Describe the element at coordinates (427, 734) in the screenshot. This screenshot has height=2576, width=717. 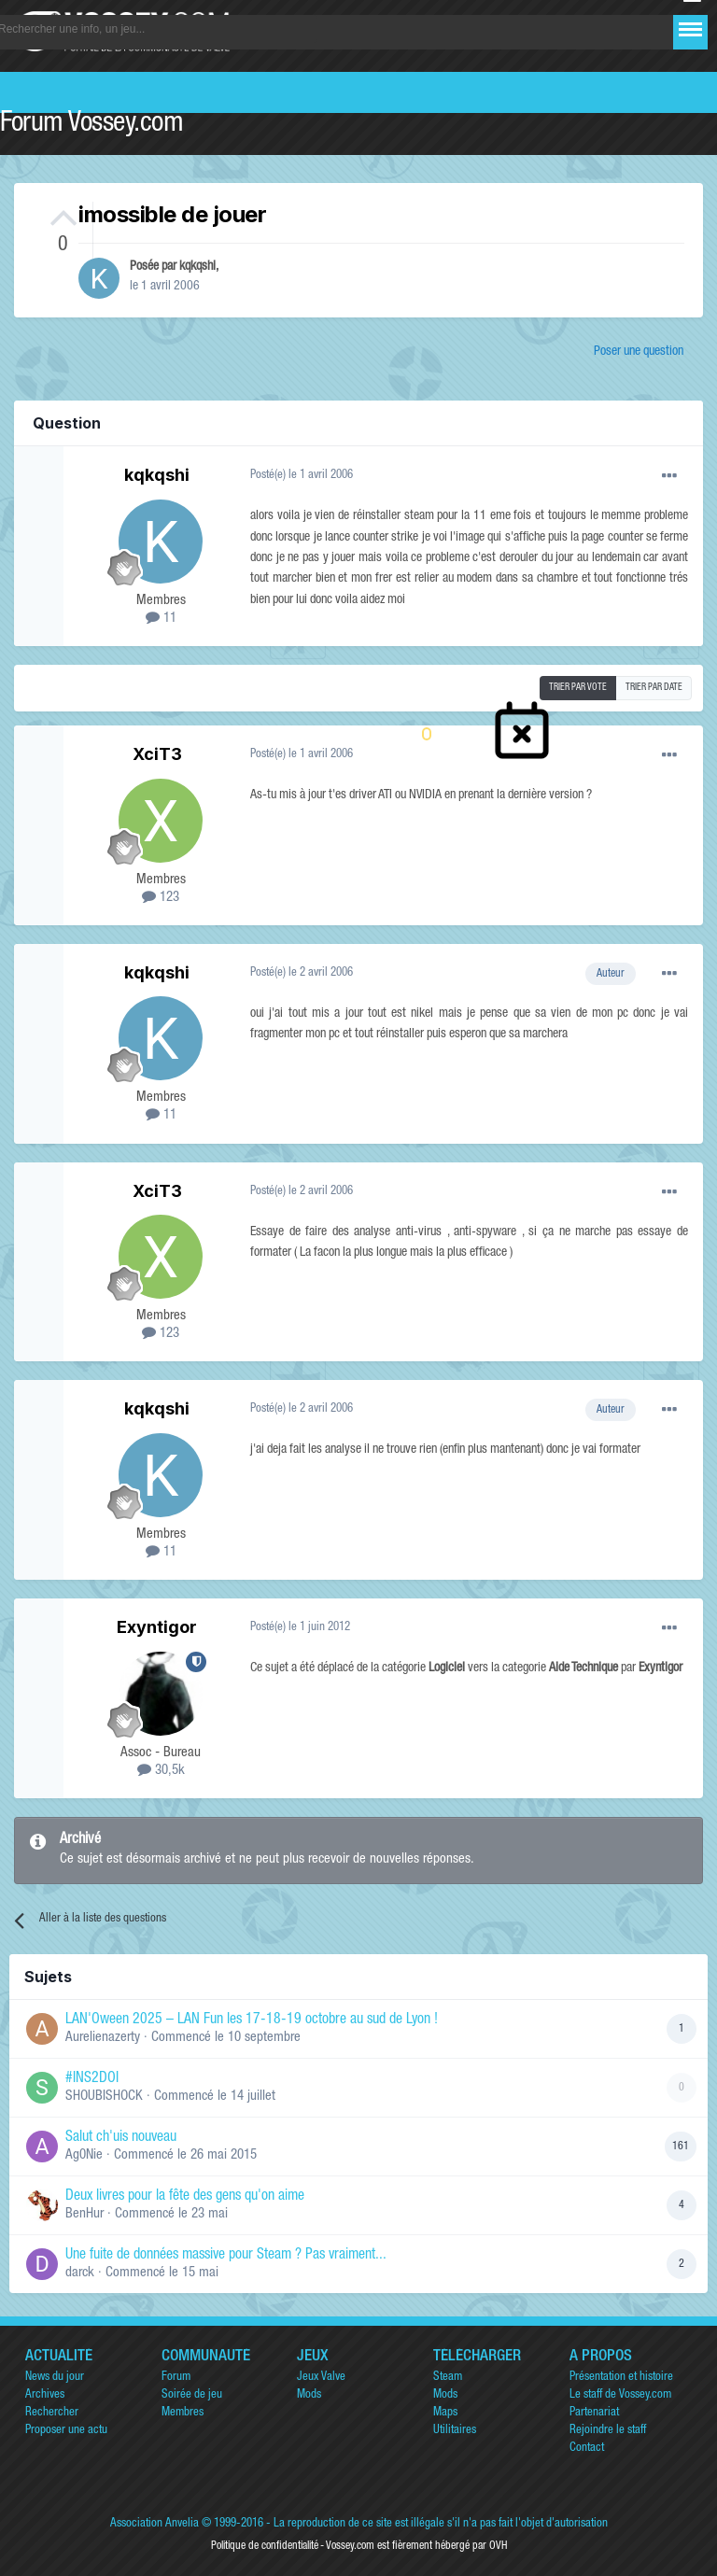
I see `indicates zero items or empty count` at that location.